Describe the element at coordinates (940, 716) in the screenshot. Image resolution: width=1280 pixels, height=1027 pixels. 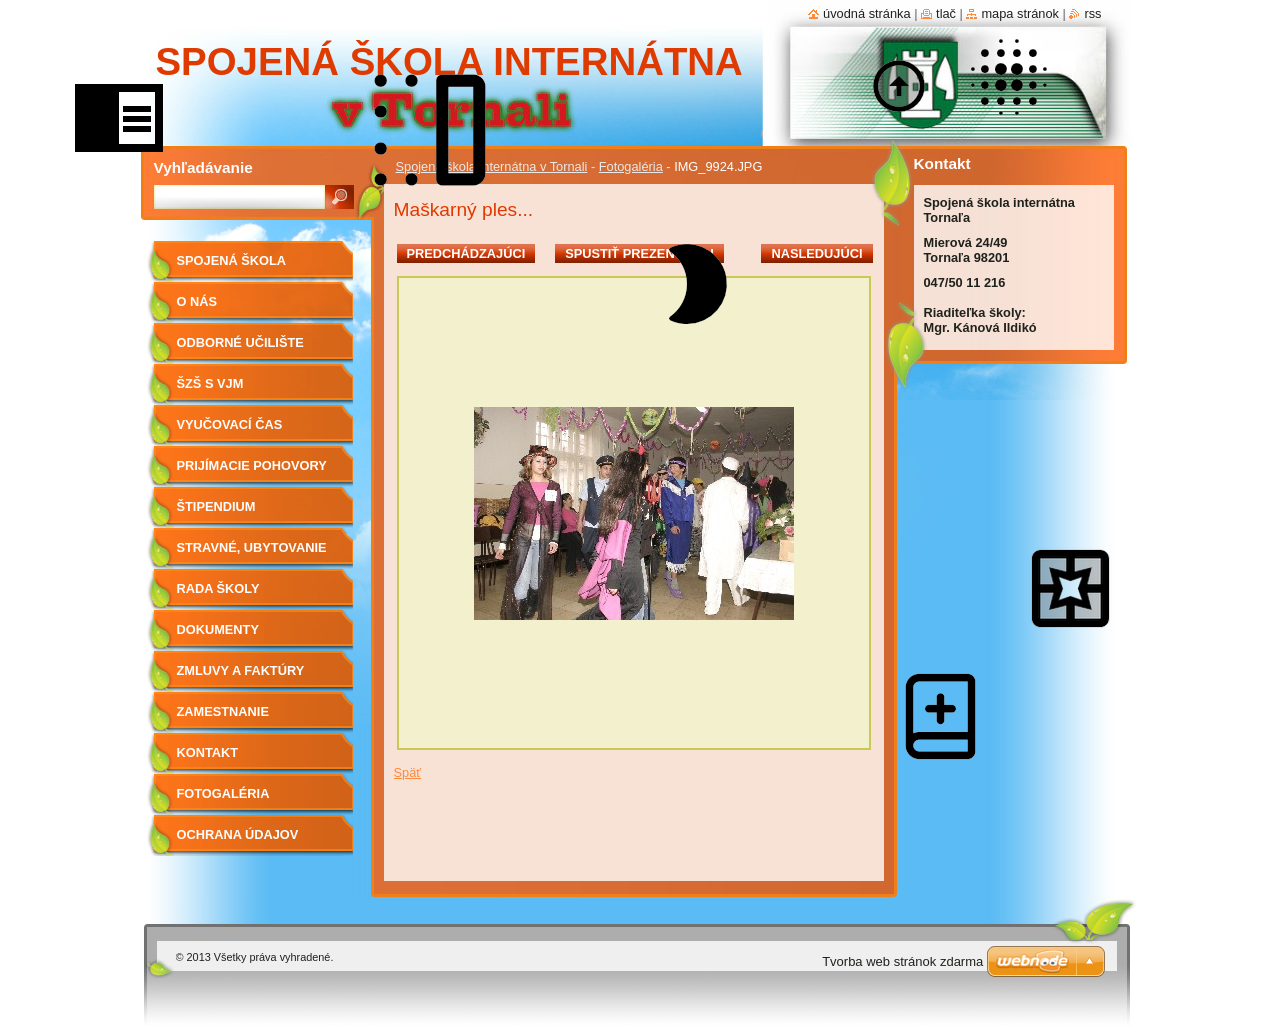
I see `add a new book to your library` at that location.